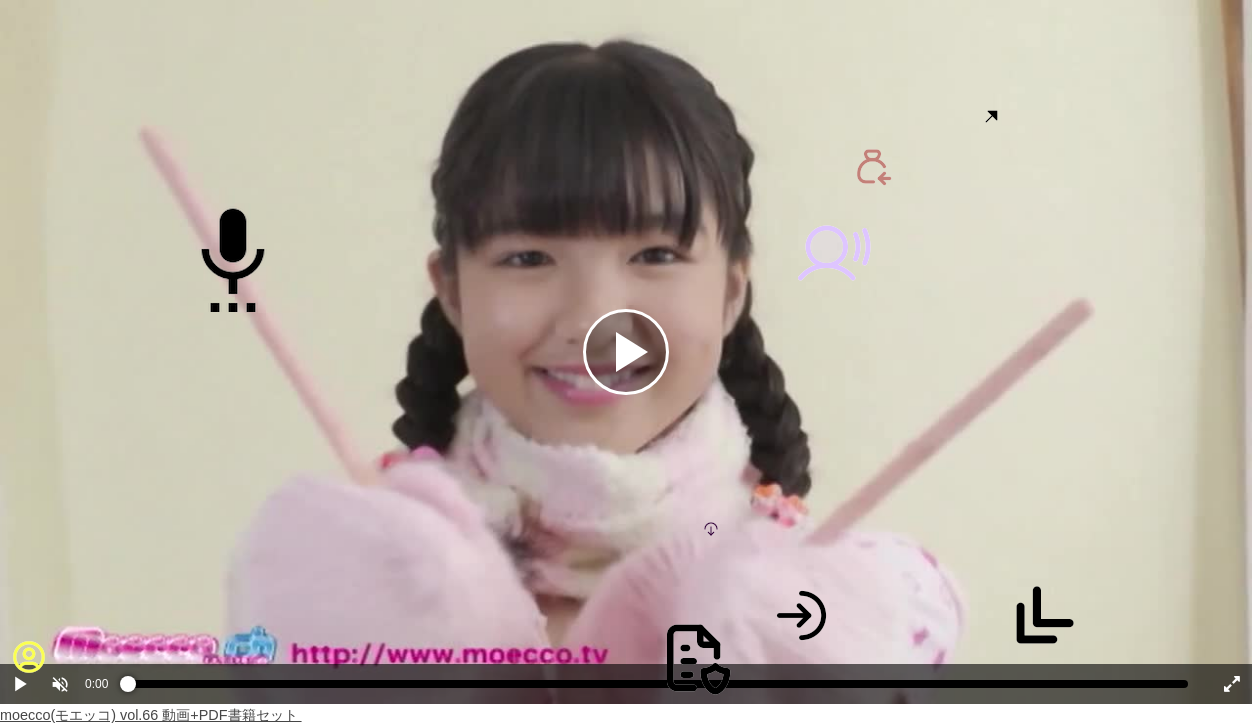  Describe the element at coordinates (801, 615) in the screenshot. I see `log in or sign in to your account` at that location.